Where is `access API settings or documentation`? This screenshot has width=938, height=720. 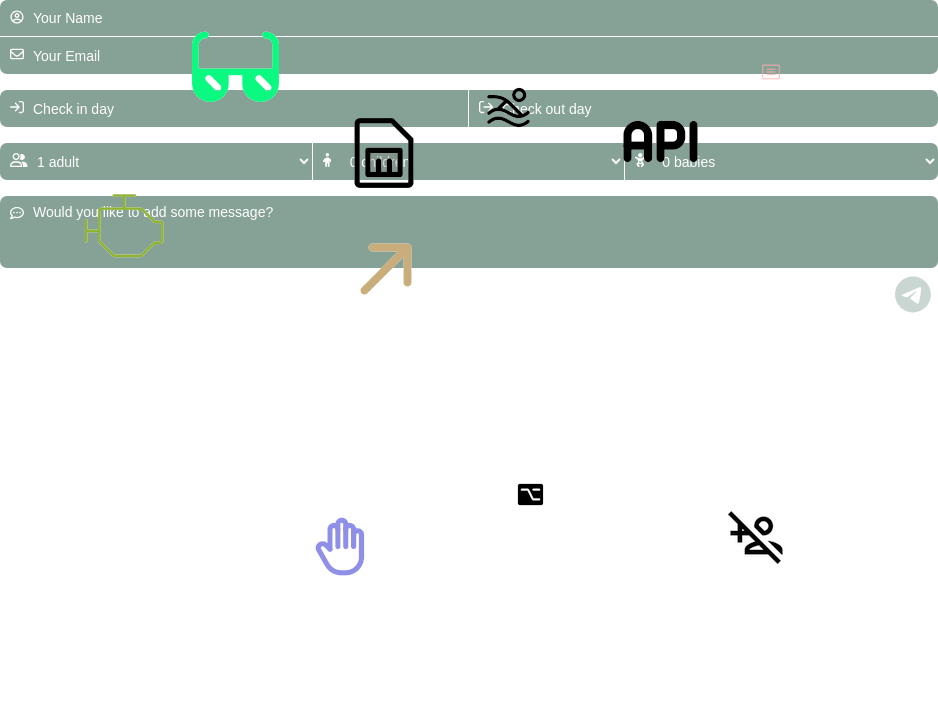
access API settings or documentation is located at coordinates (660, 141).